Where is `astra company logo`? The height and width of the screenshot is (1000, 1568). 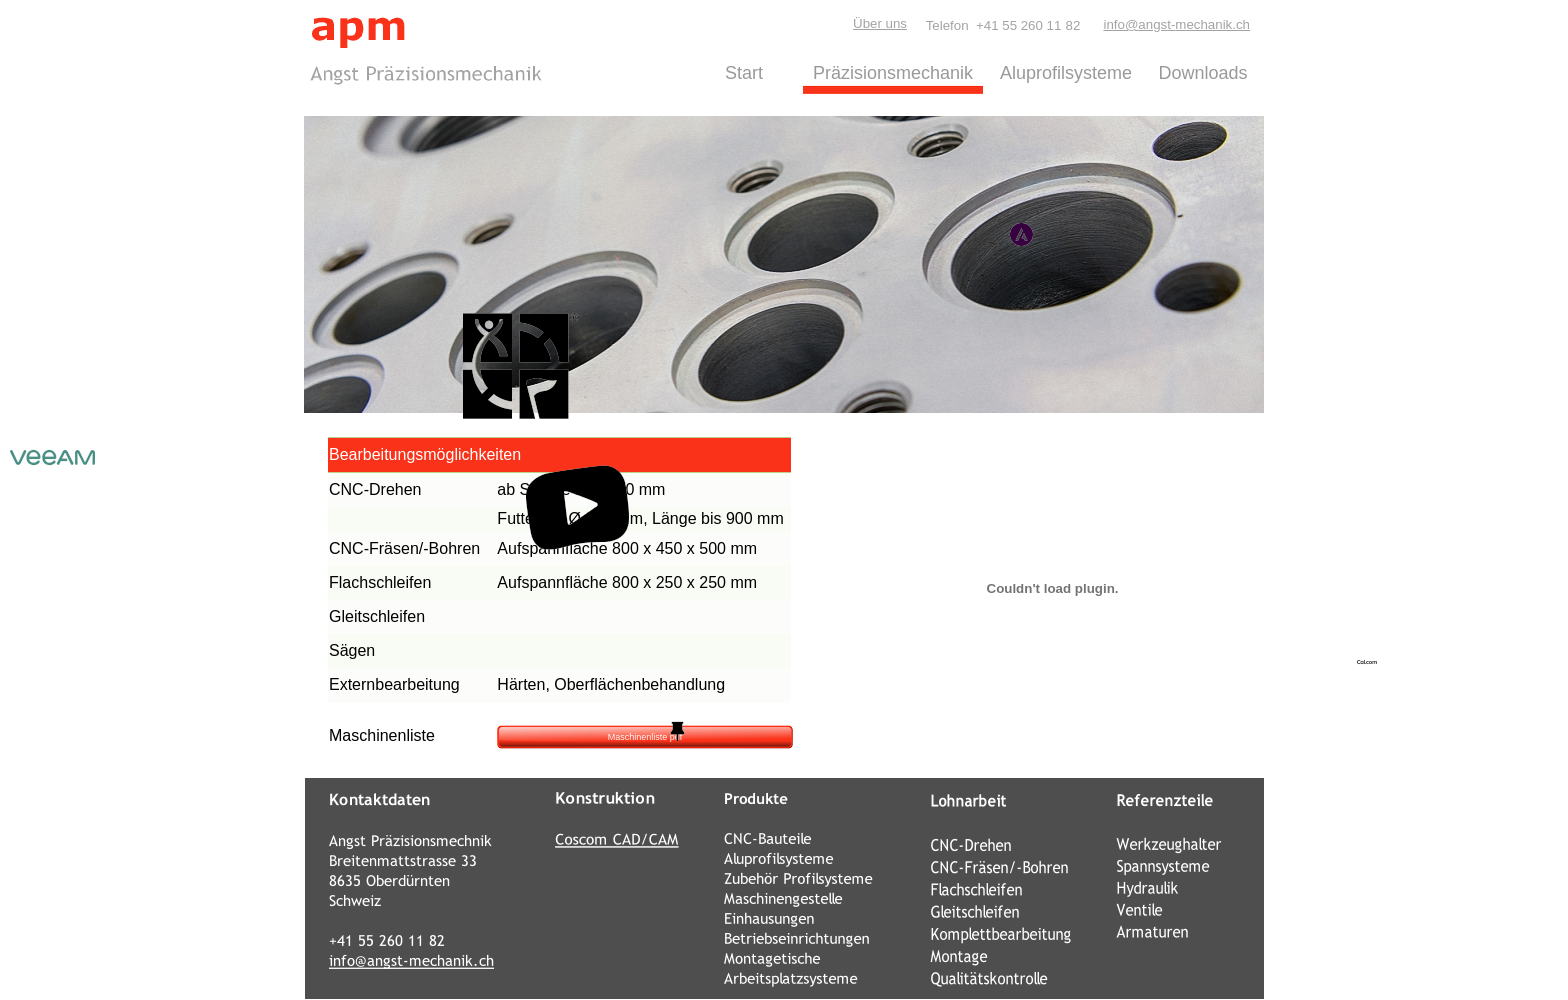 astra company logo is located at coordinates (1021, 234).